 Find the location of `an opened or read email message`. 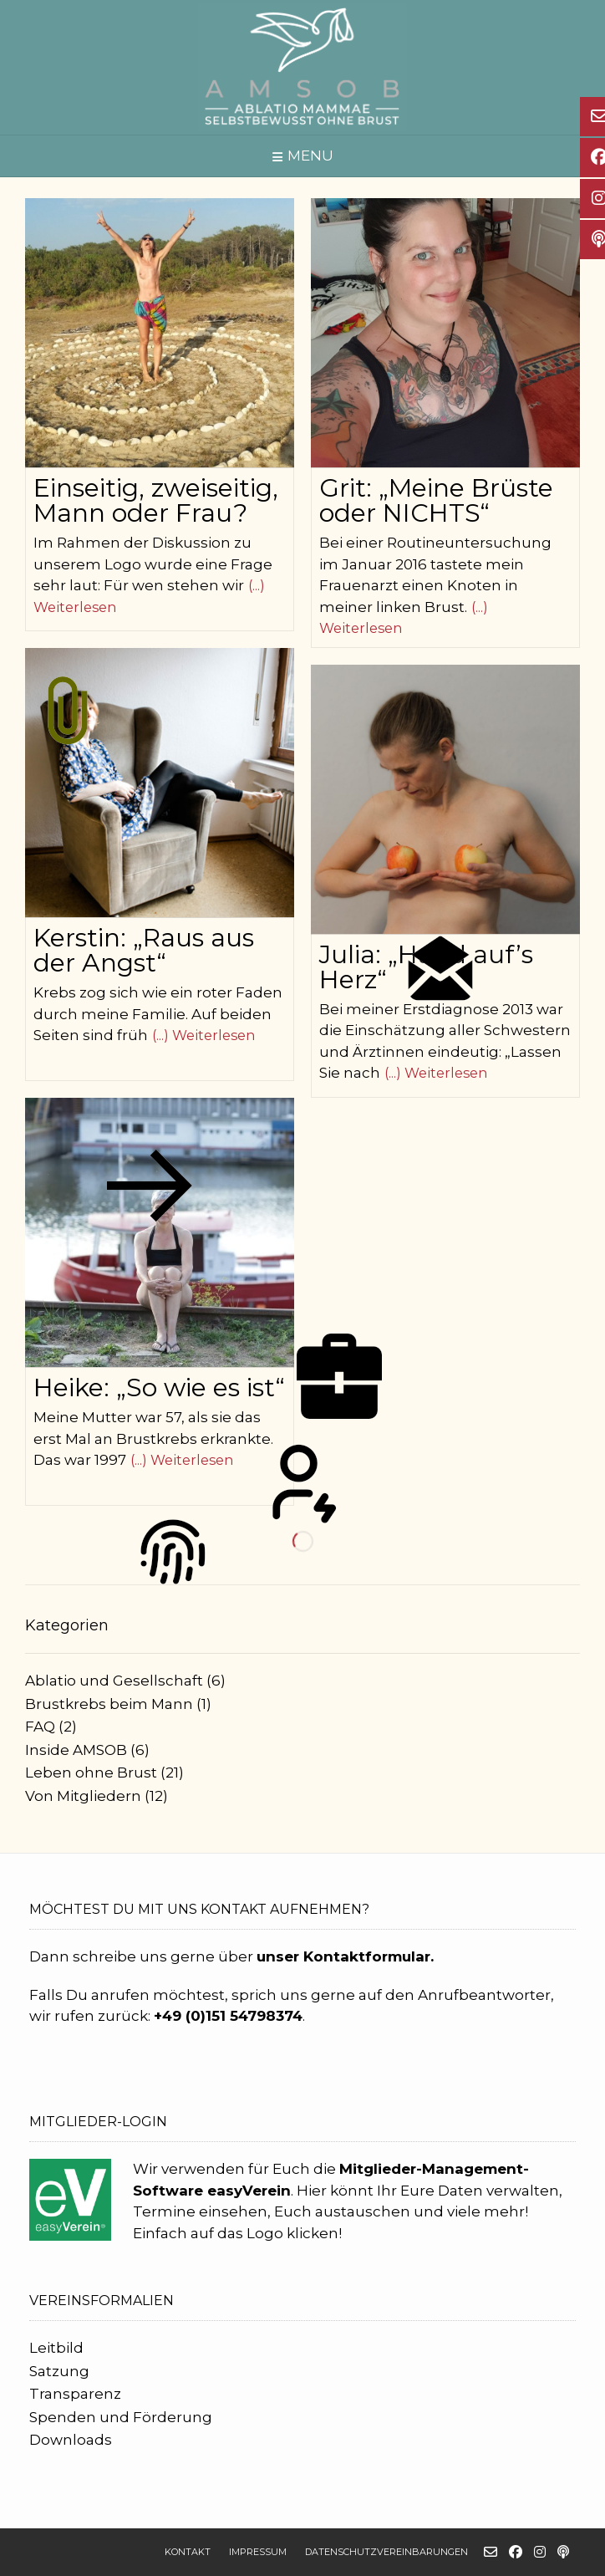

an opened or read email message is located at coordinates (440, 968).